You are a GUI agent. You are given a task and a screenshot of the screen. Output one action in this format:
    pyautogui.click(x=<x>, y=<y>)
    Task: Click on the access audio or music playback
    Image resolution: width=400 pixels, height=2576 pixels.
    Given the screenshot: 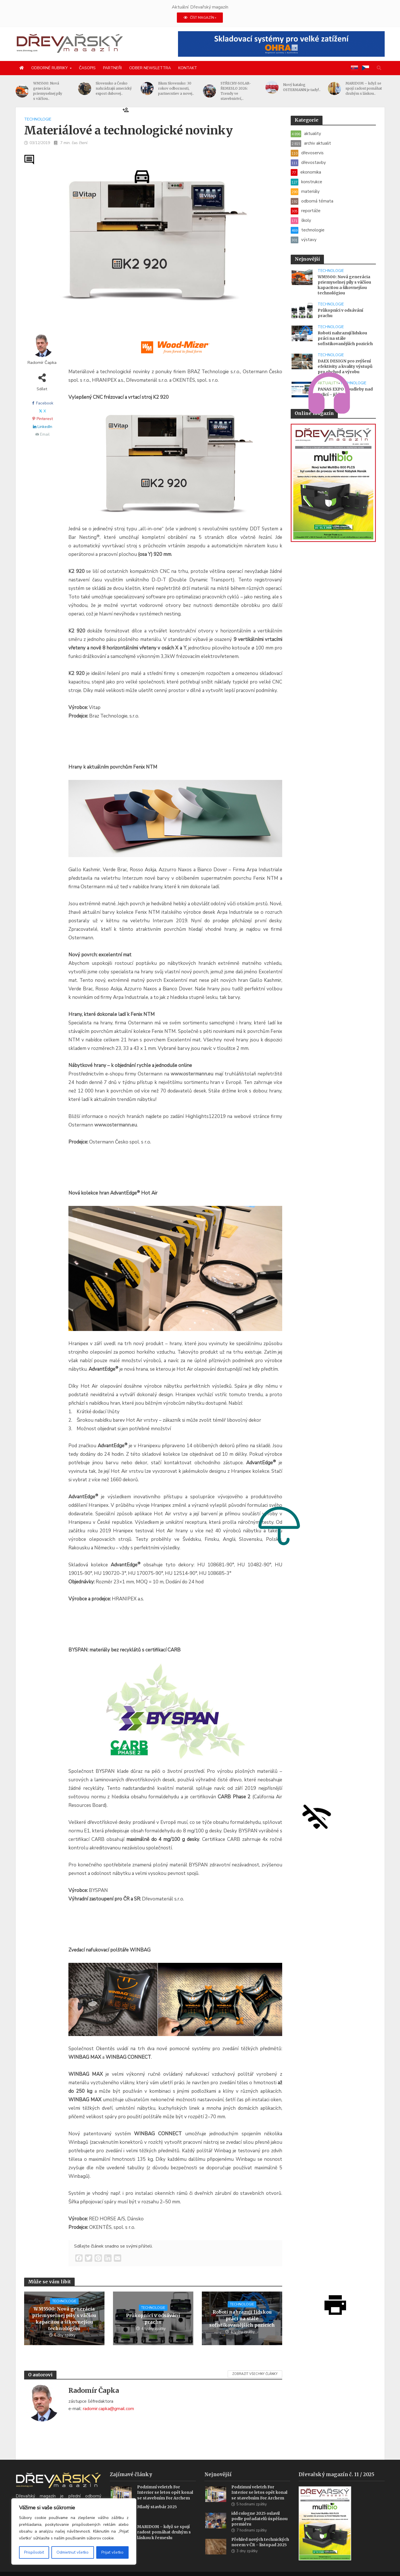 What is the action you would take?
    pyautogui.click(x=329, y=393)
    